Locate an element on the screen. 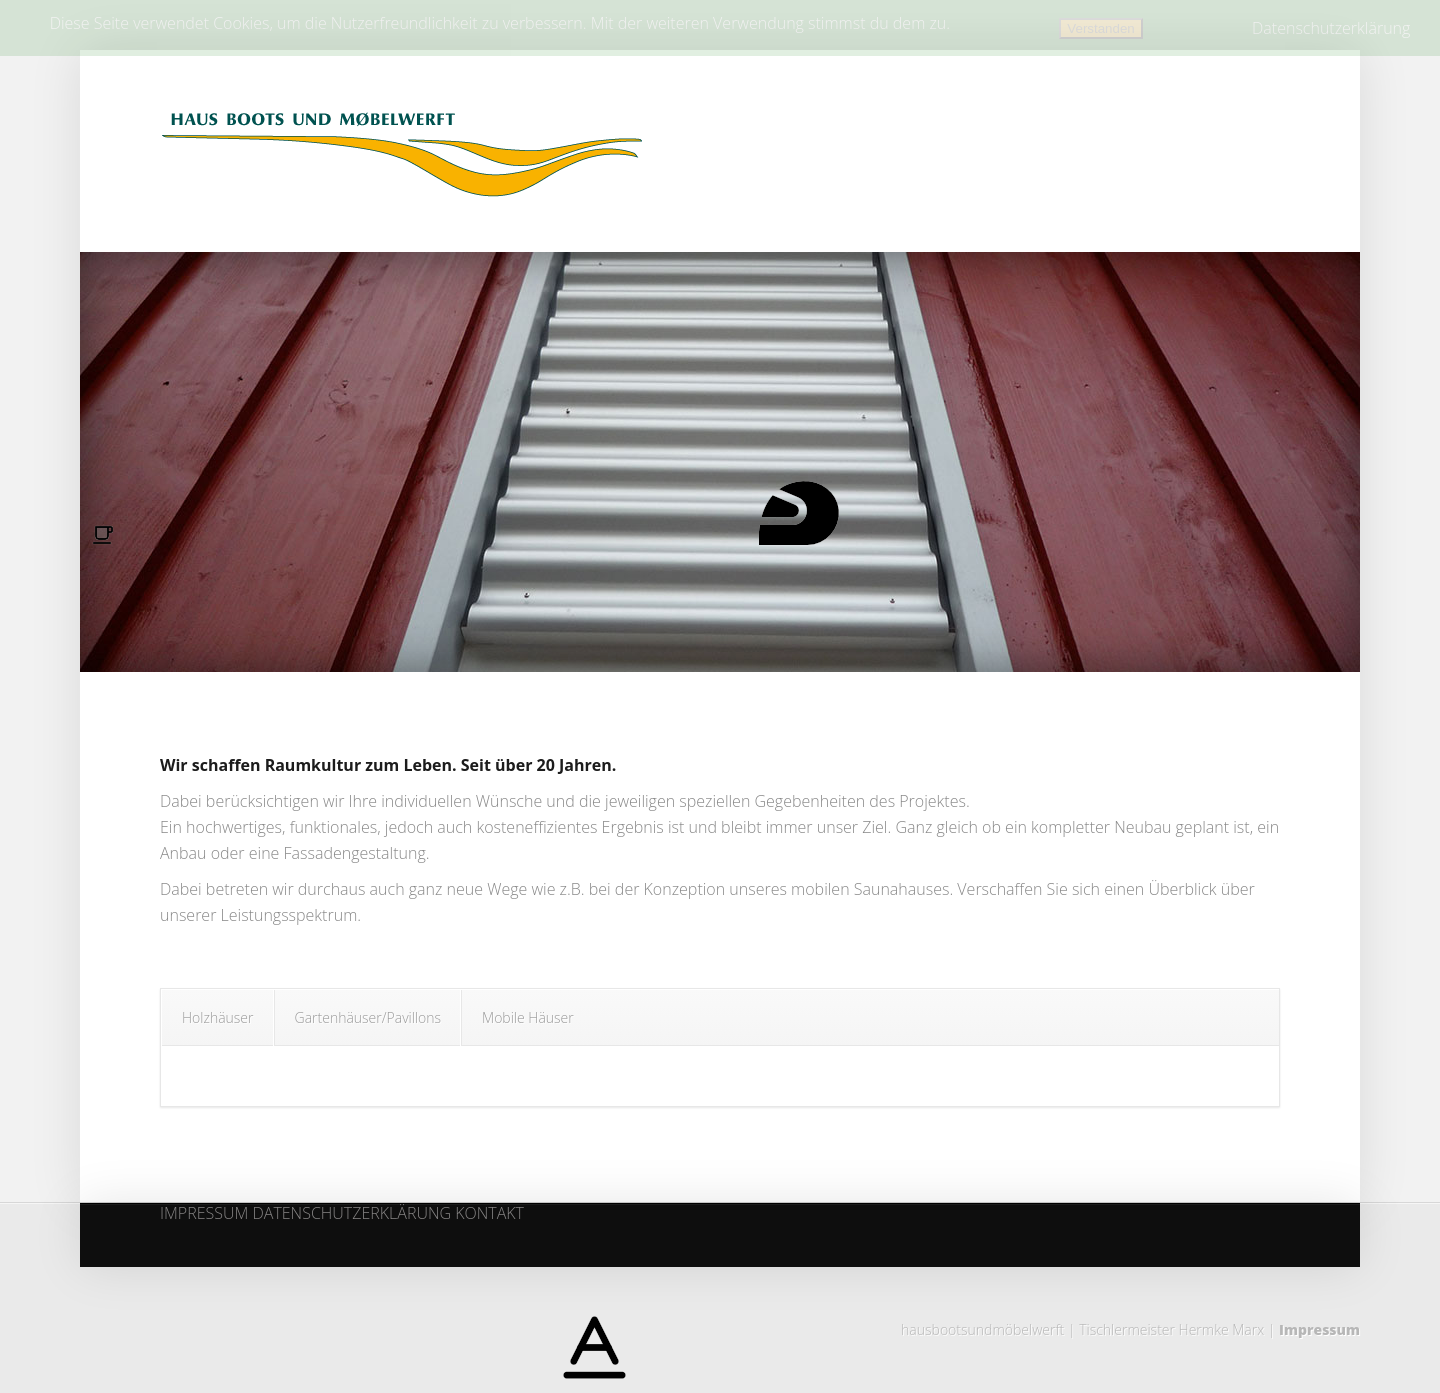  set text baseline alignment is located at coordinates (594, 1347).